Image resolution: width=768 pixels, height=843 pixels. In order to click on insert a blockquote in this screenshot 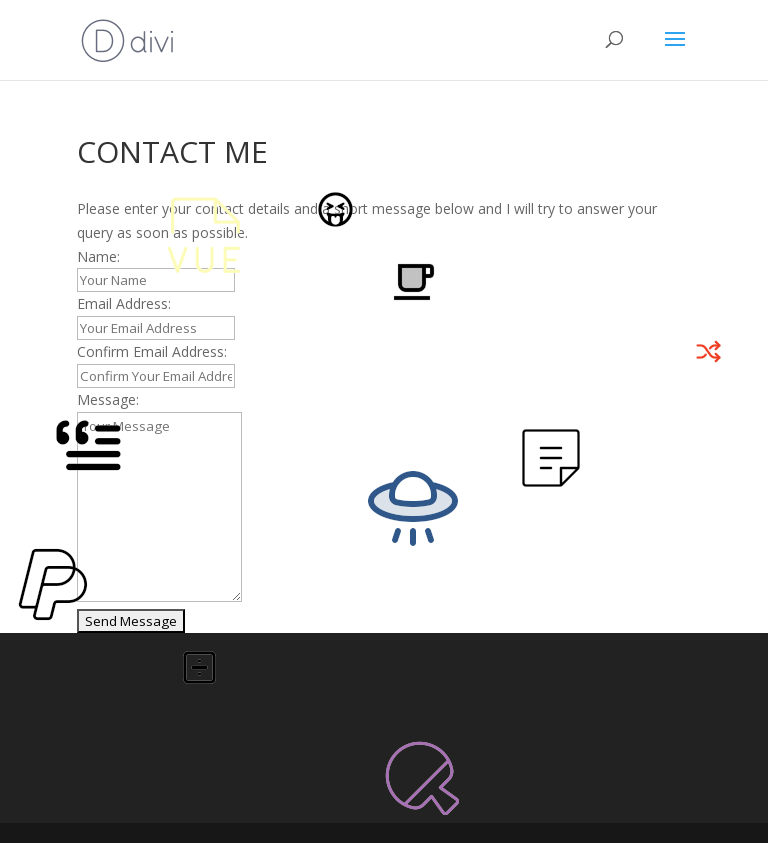, I will do `click(88, 444)`.